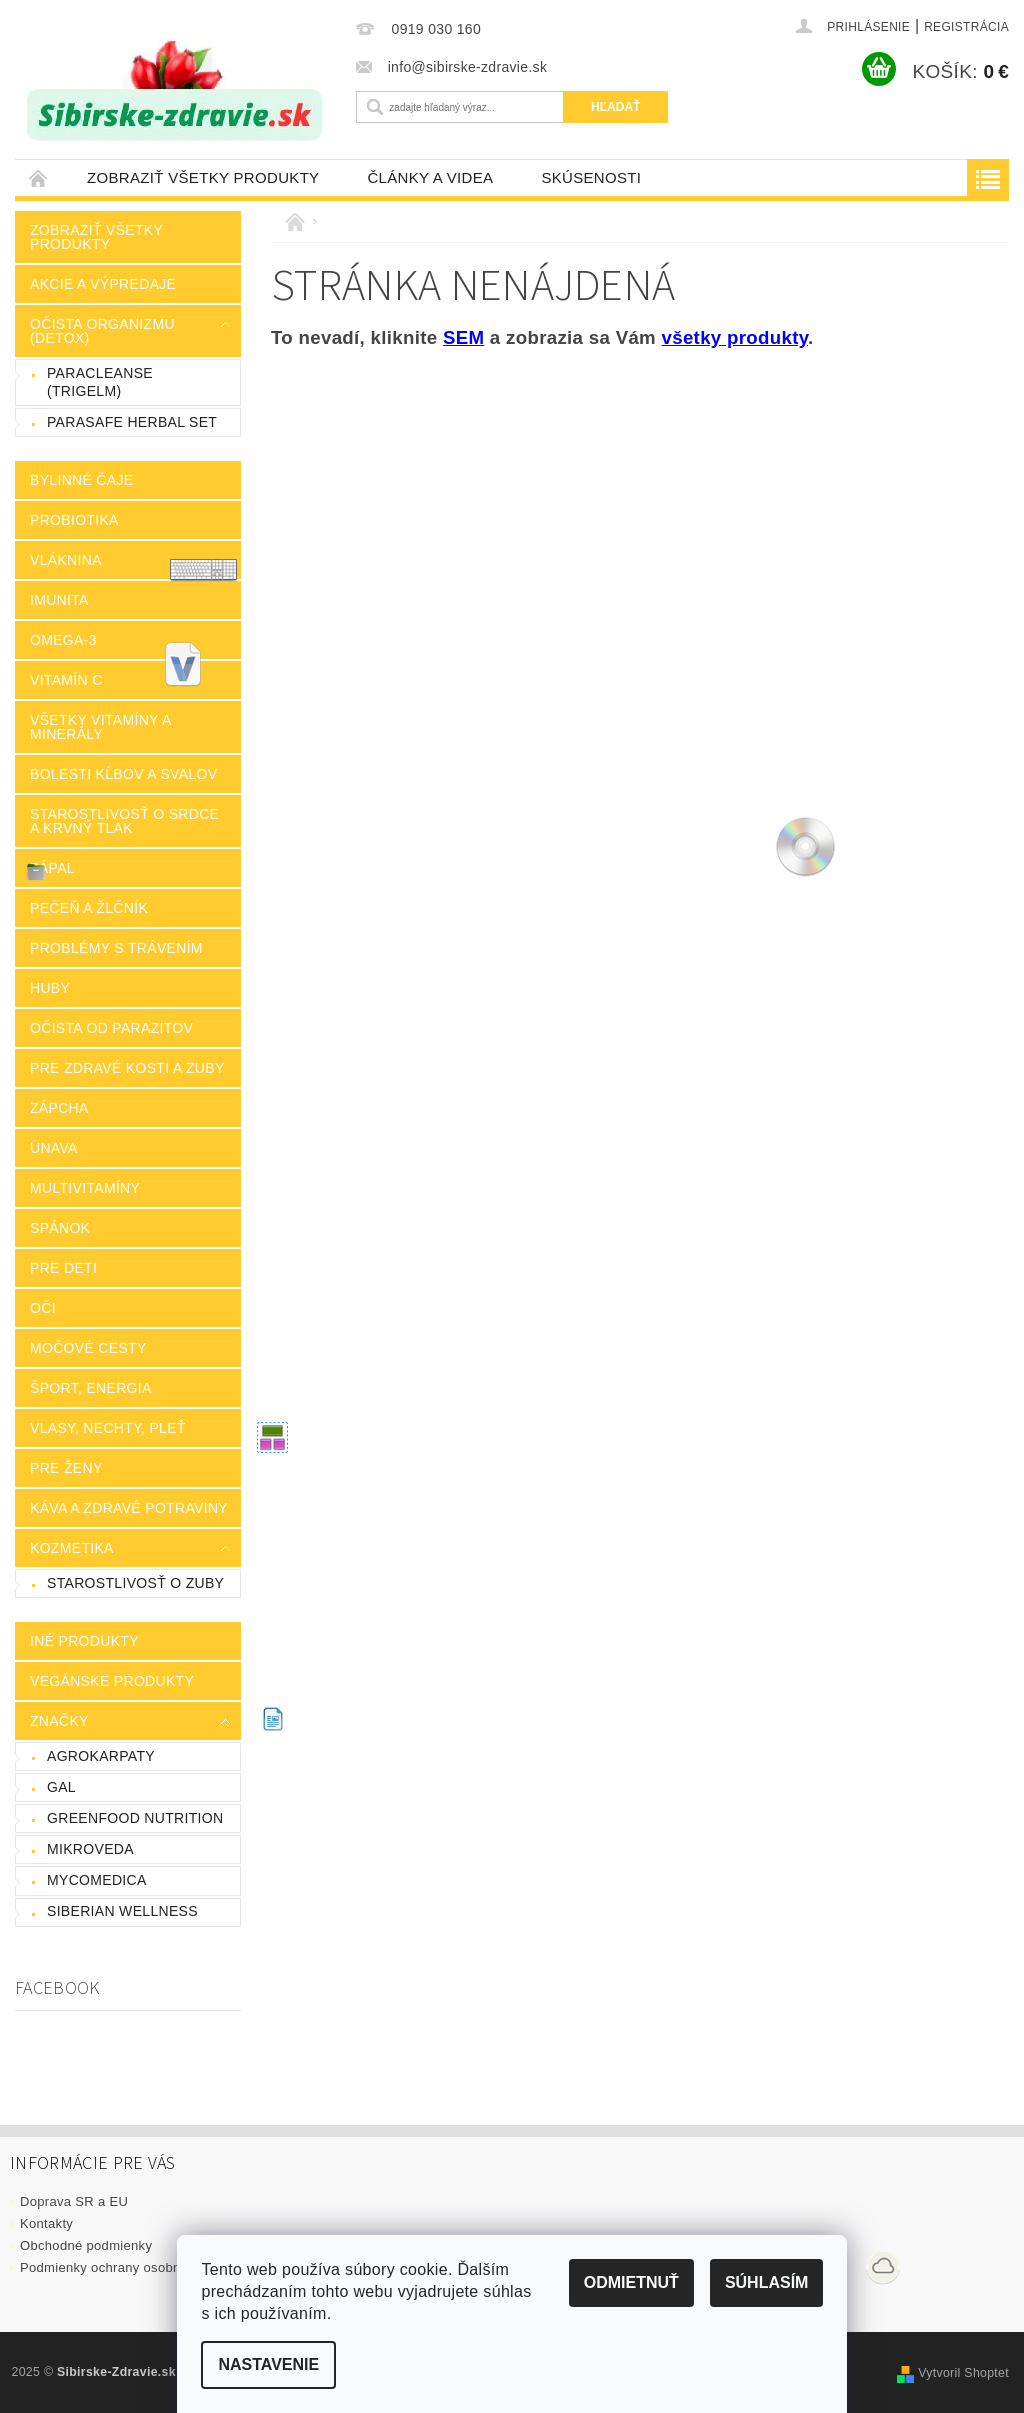  I want to click on a v programming language source file, so click(183, 664).